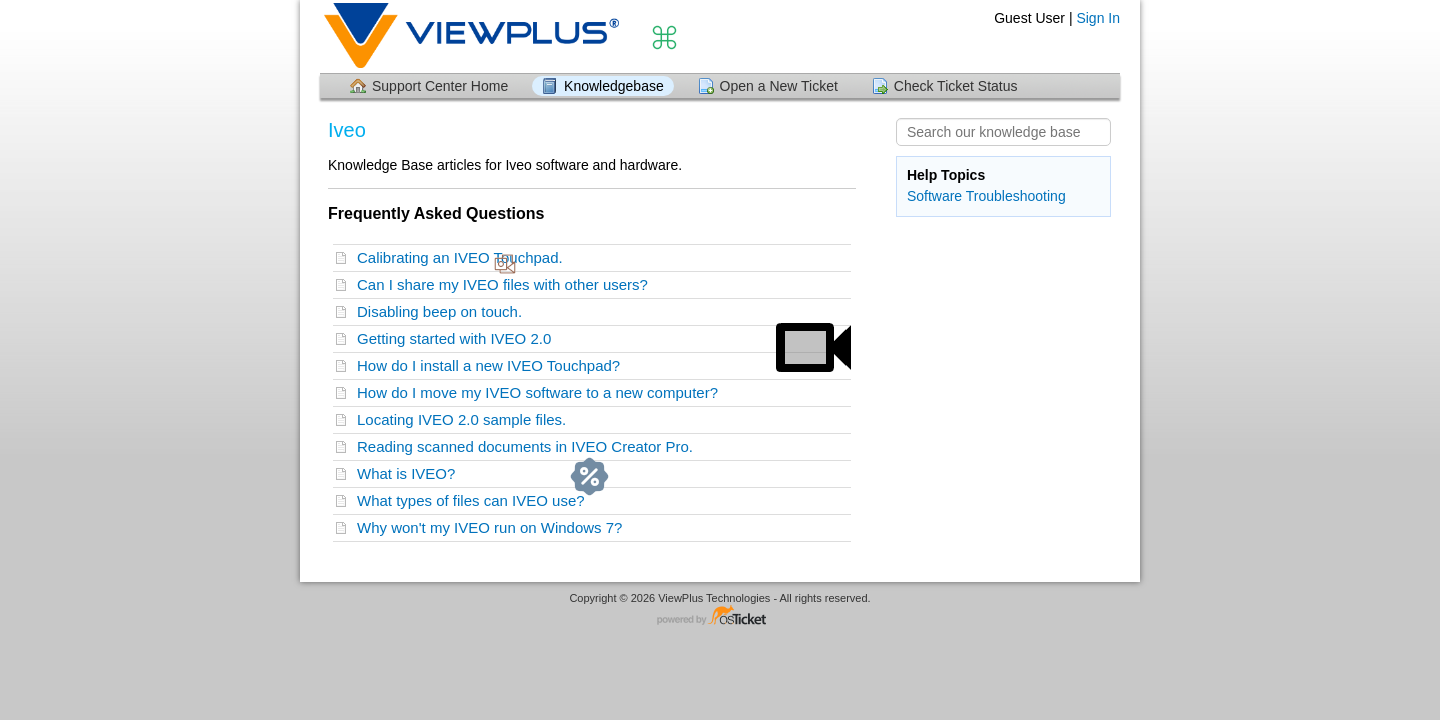 Image resolution: width=1440 pixels, height=720 pixels. What do you see at coordinates (505, 264) in the screenshot?
I see `open Microsoft Outlook email` at bounding box center [505, 264].